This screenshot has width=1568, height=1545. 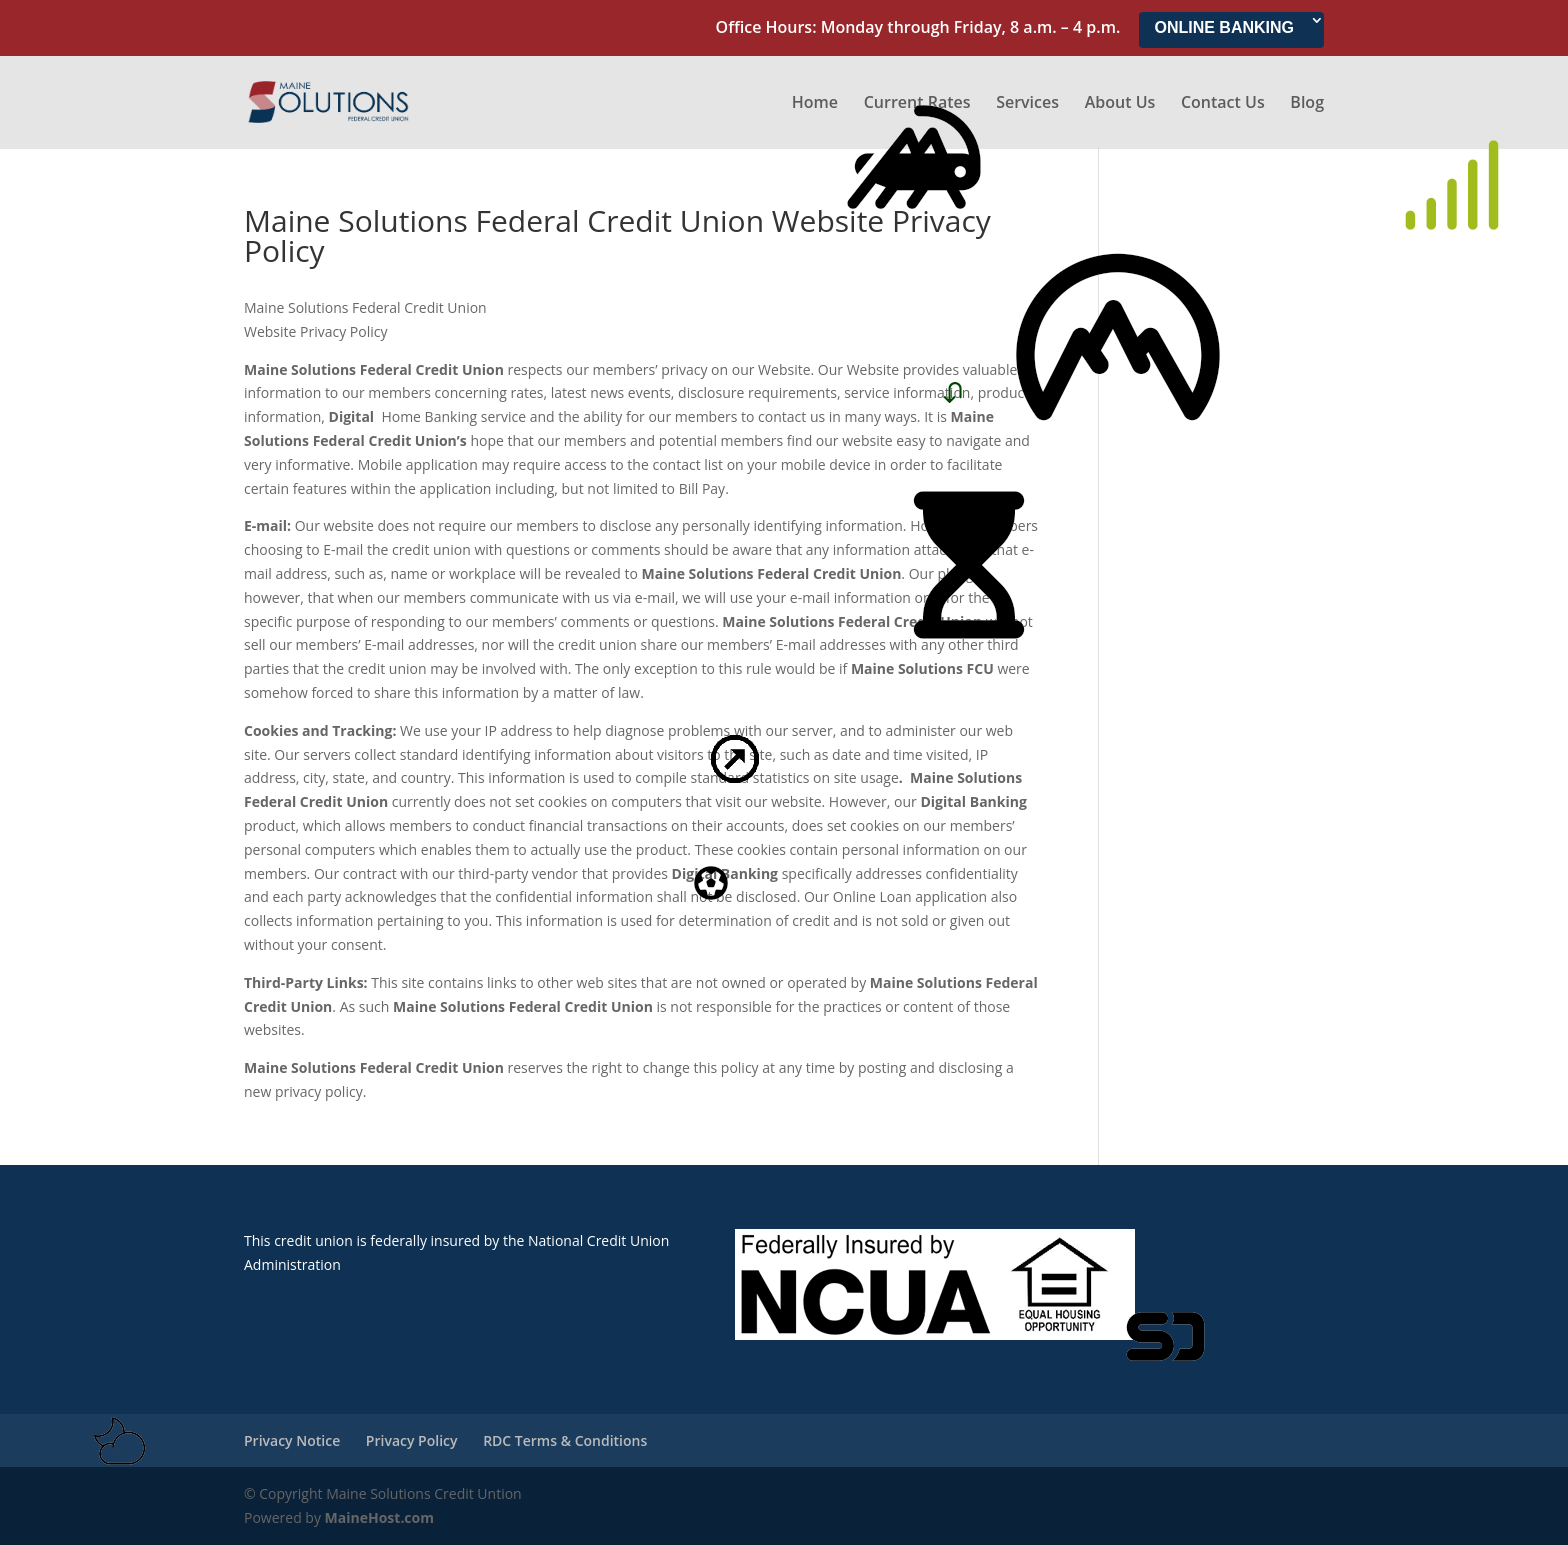 I want to click on indicates nighttime or evening weather conditions, so click(x=118, y=1443).